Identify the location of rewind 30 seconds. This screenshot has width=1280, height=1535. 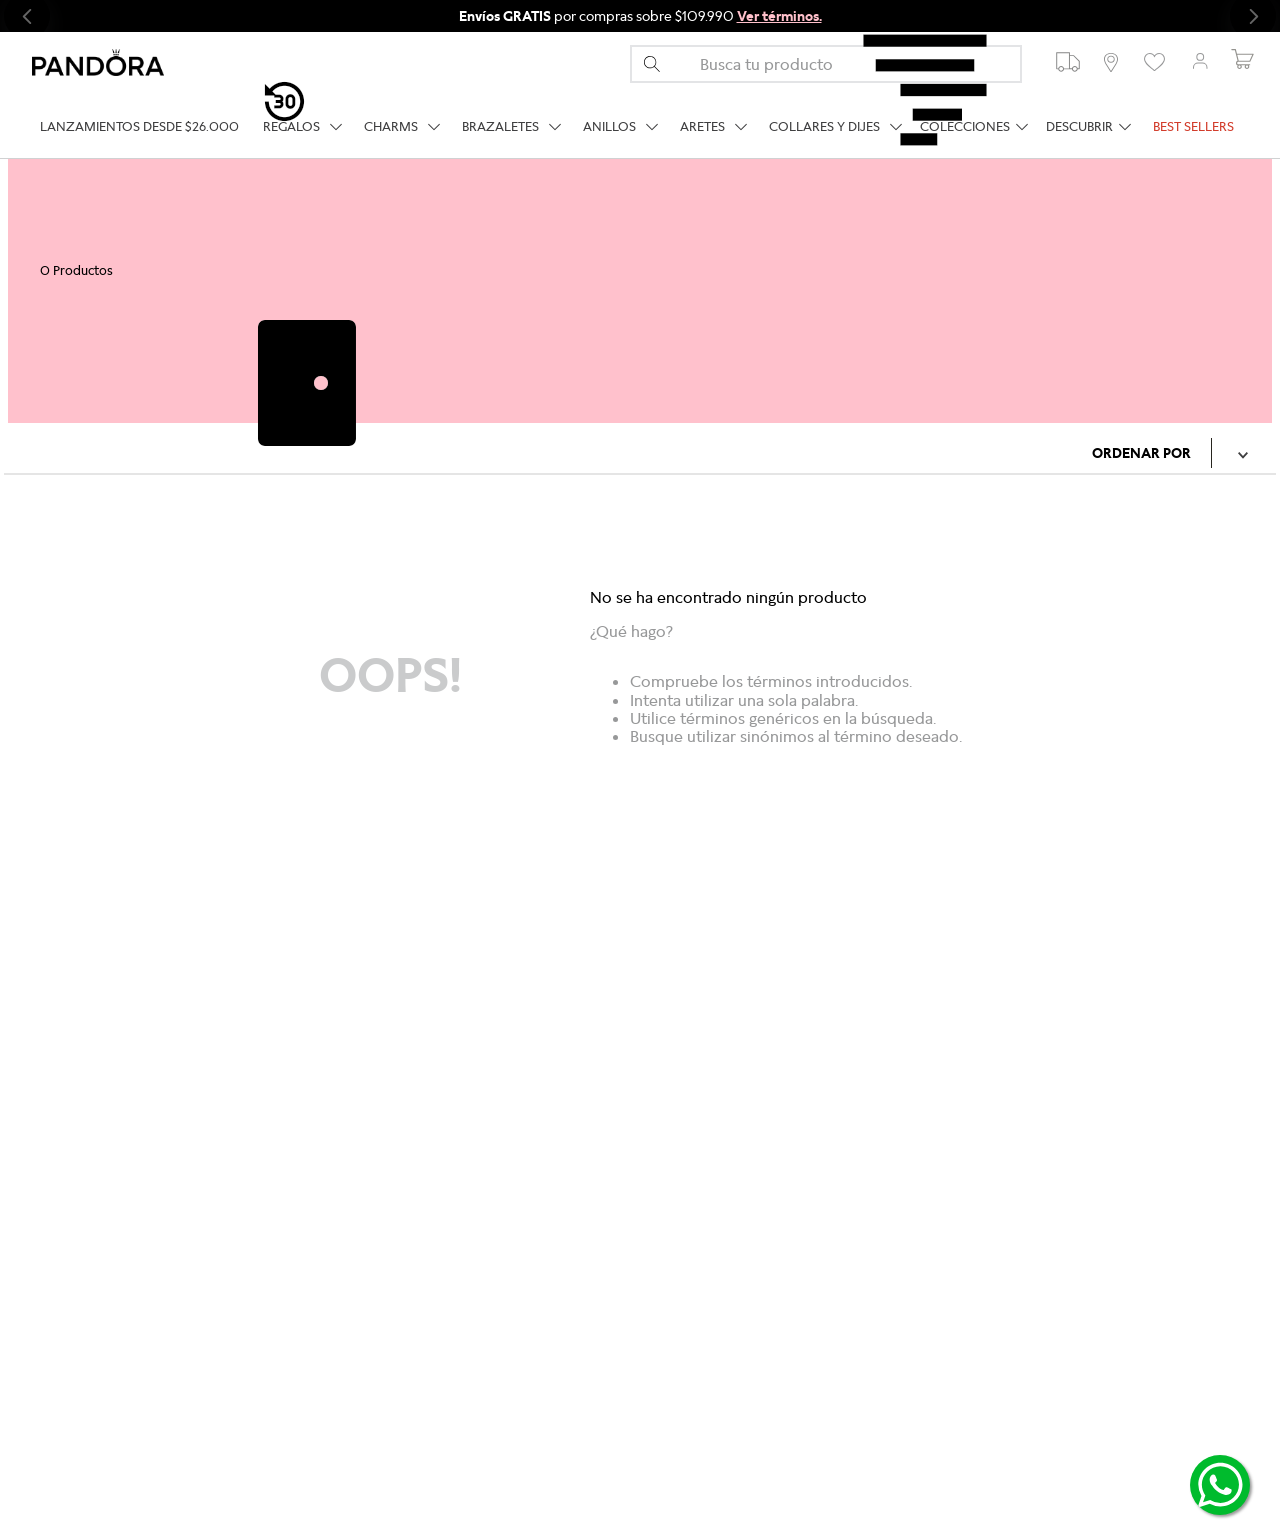
(284, 101).